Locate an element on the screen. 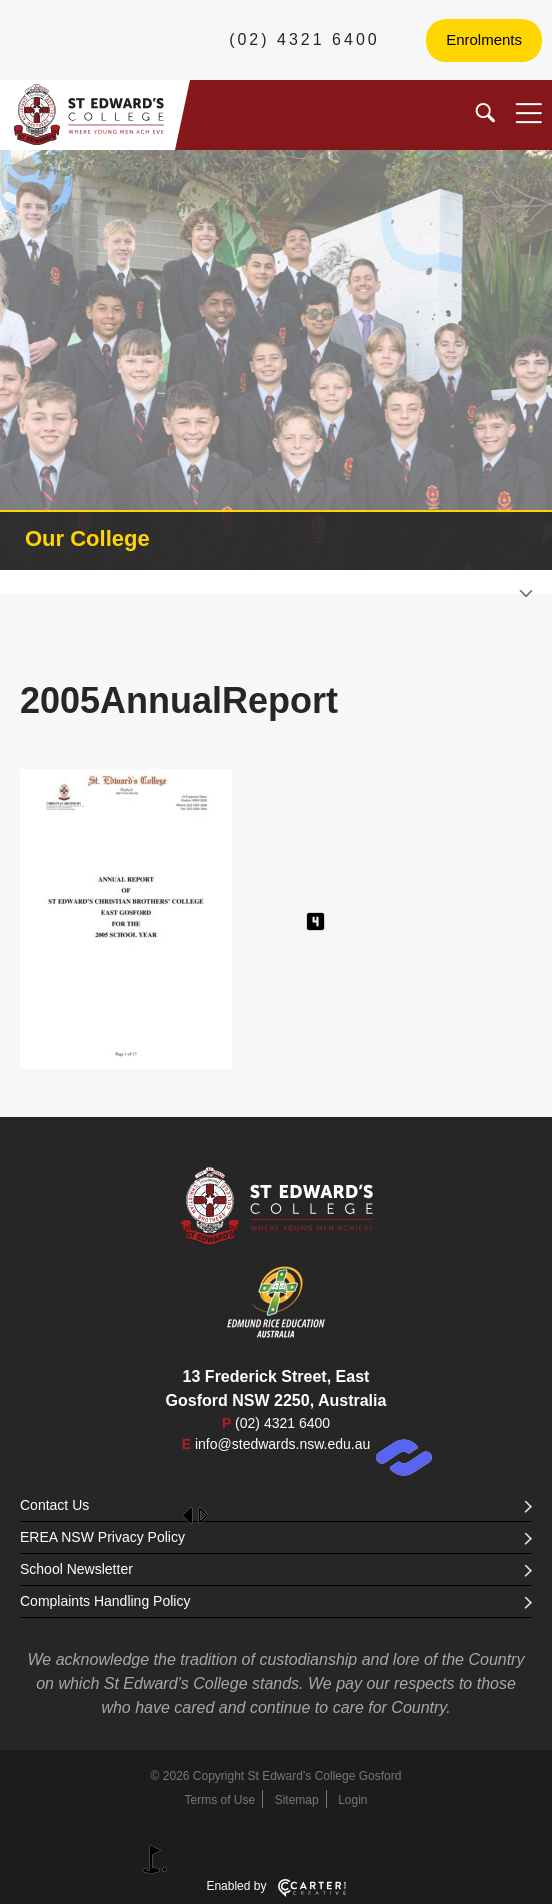 Image resolution: width=552 pixels, height=1904 pixels. select filter or preset number 4 is located at coordinates (315, 921).